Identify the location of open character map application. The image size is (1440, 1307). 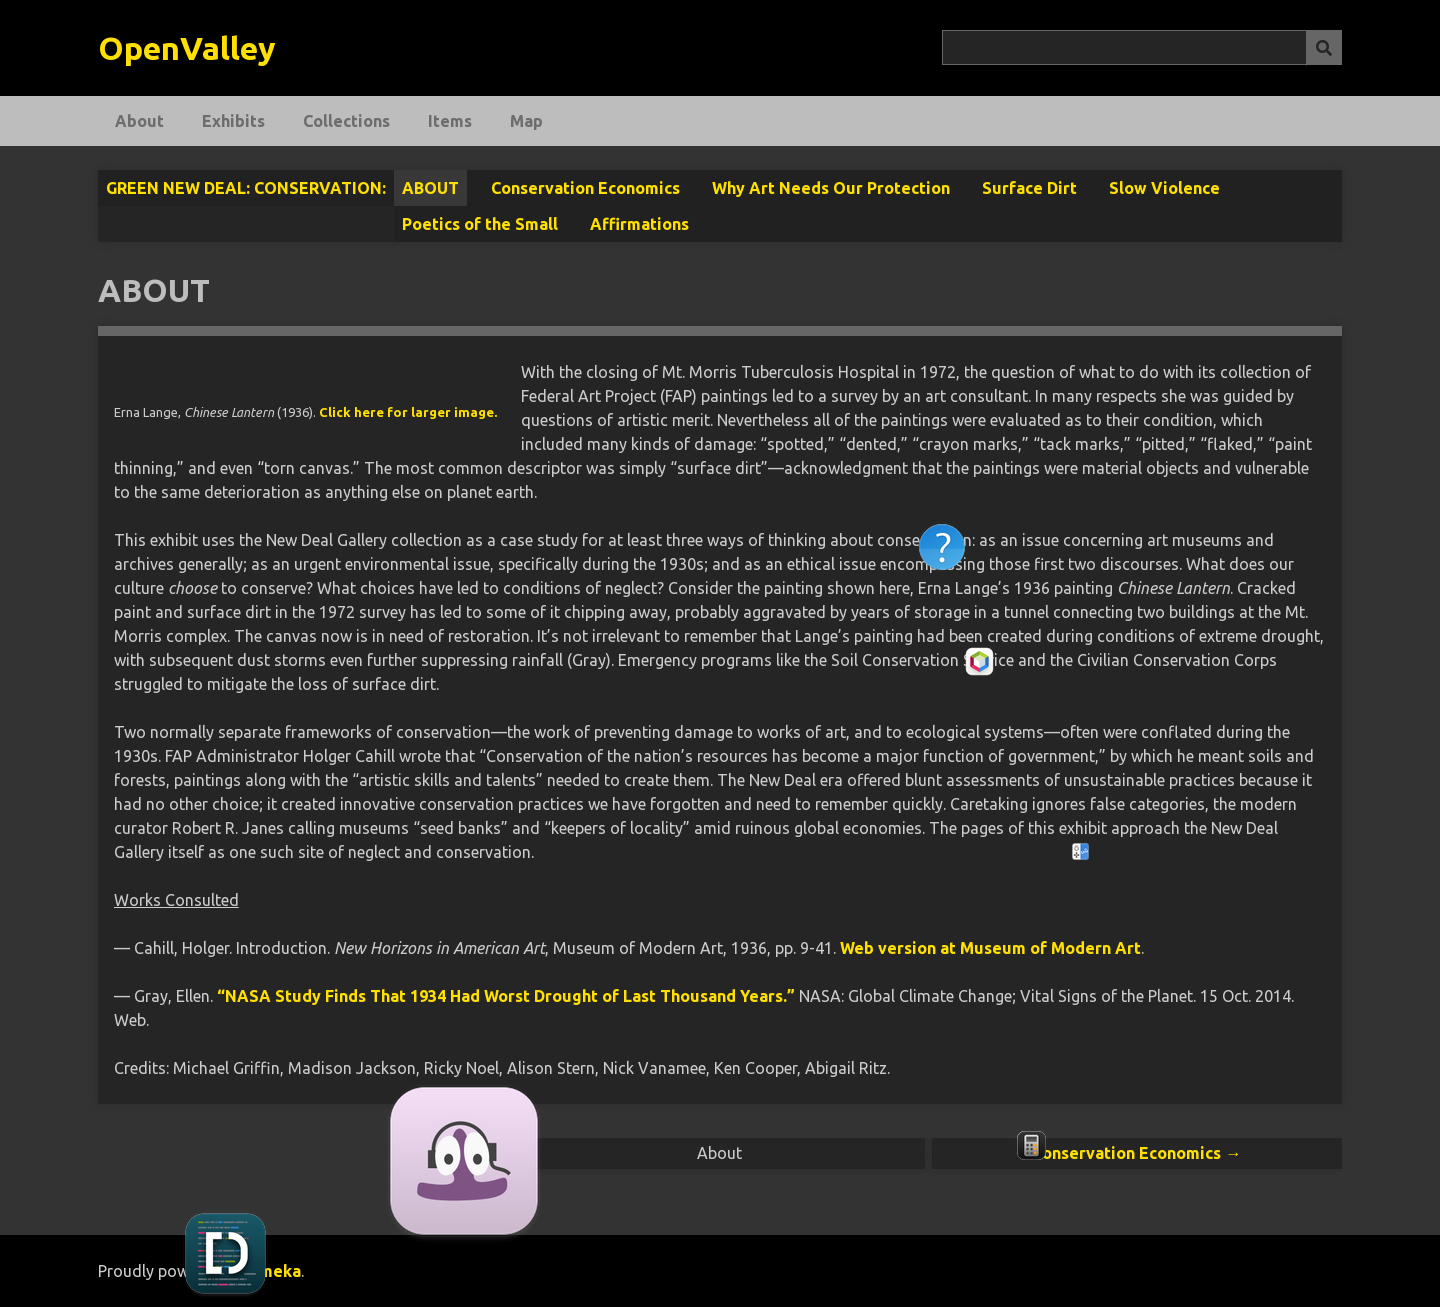
(1080, 851).